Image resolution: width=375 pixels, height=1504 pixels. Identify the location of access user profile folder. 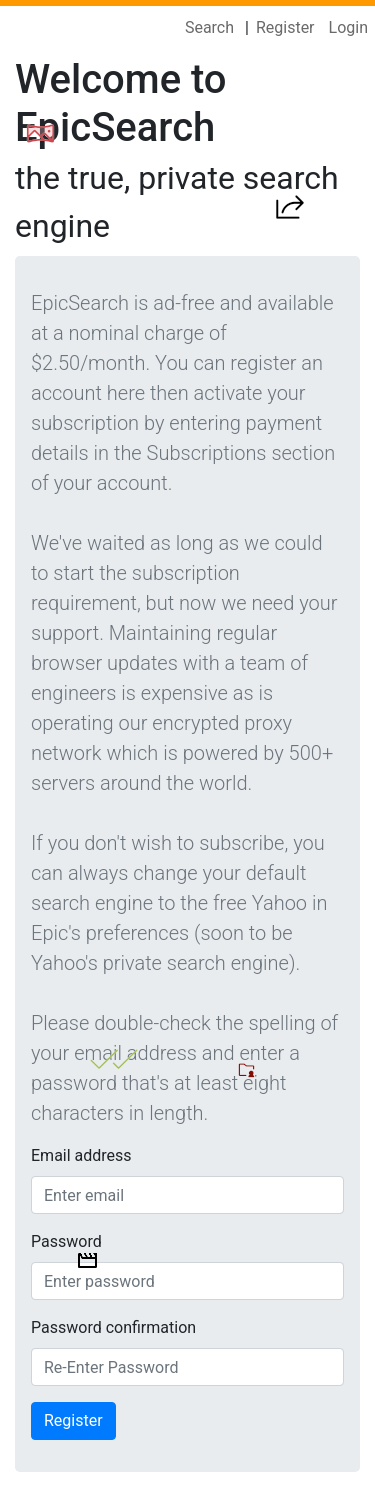
(246, 1069).